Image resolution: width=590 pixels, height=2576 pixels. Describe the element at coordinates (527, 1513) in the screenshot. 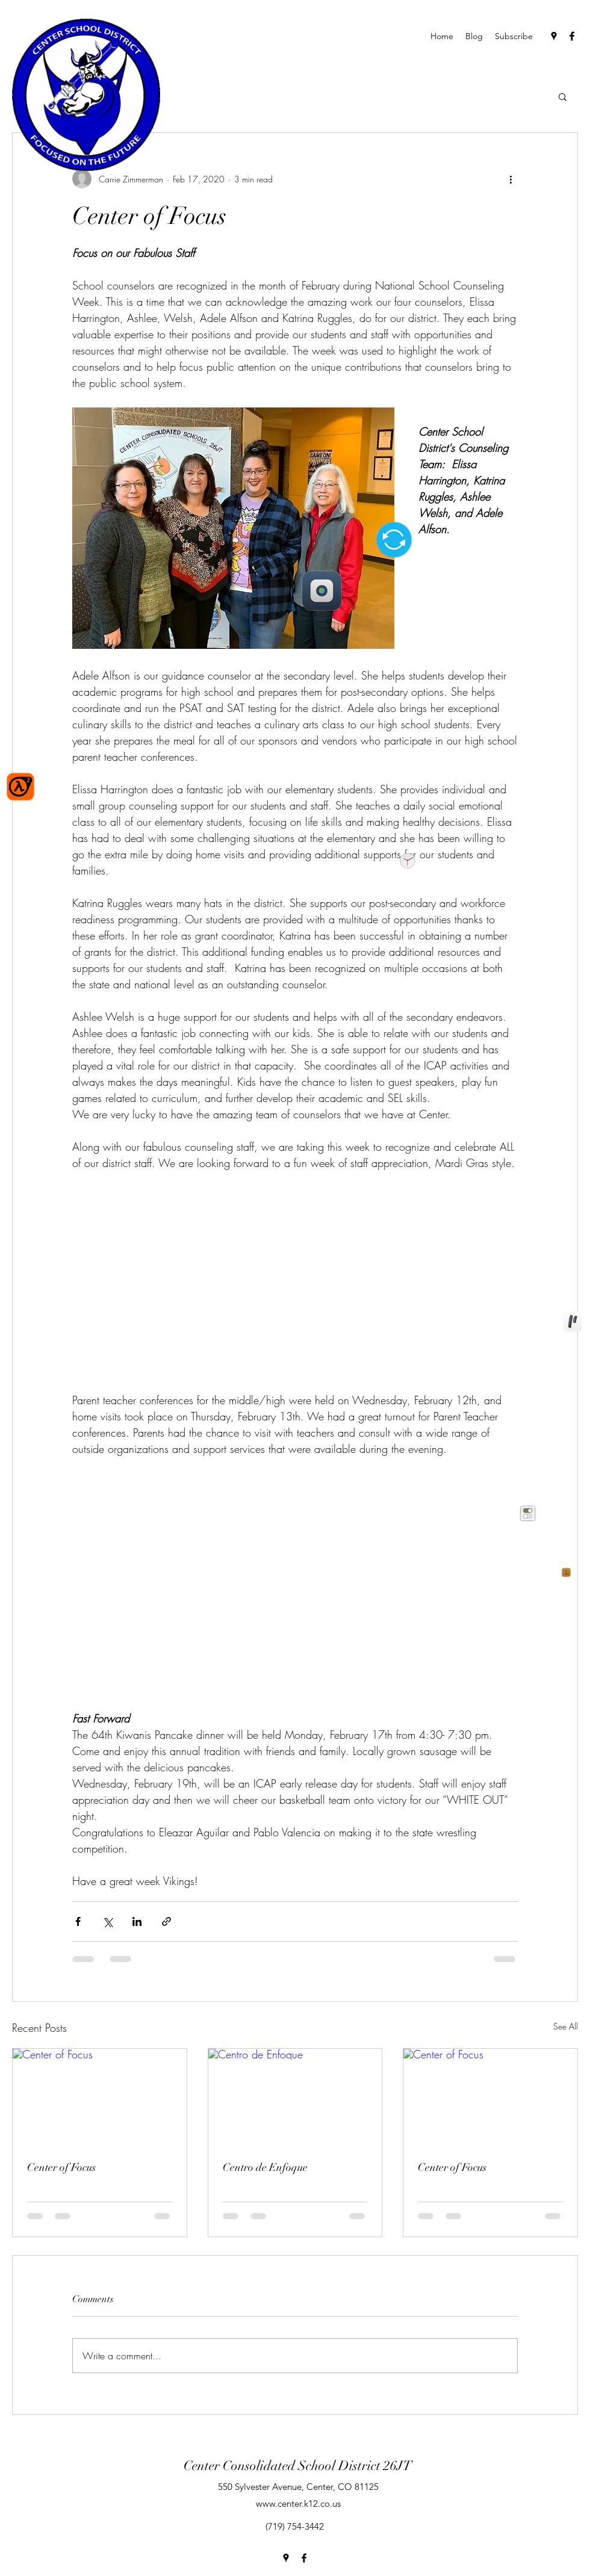

I see `open gnome tweaks to customize system settings` at that location.